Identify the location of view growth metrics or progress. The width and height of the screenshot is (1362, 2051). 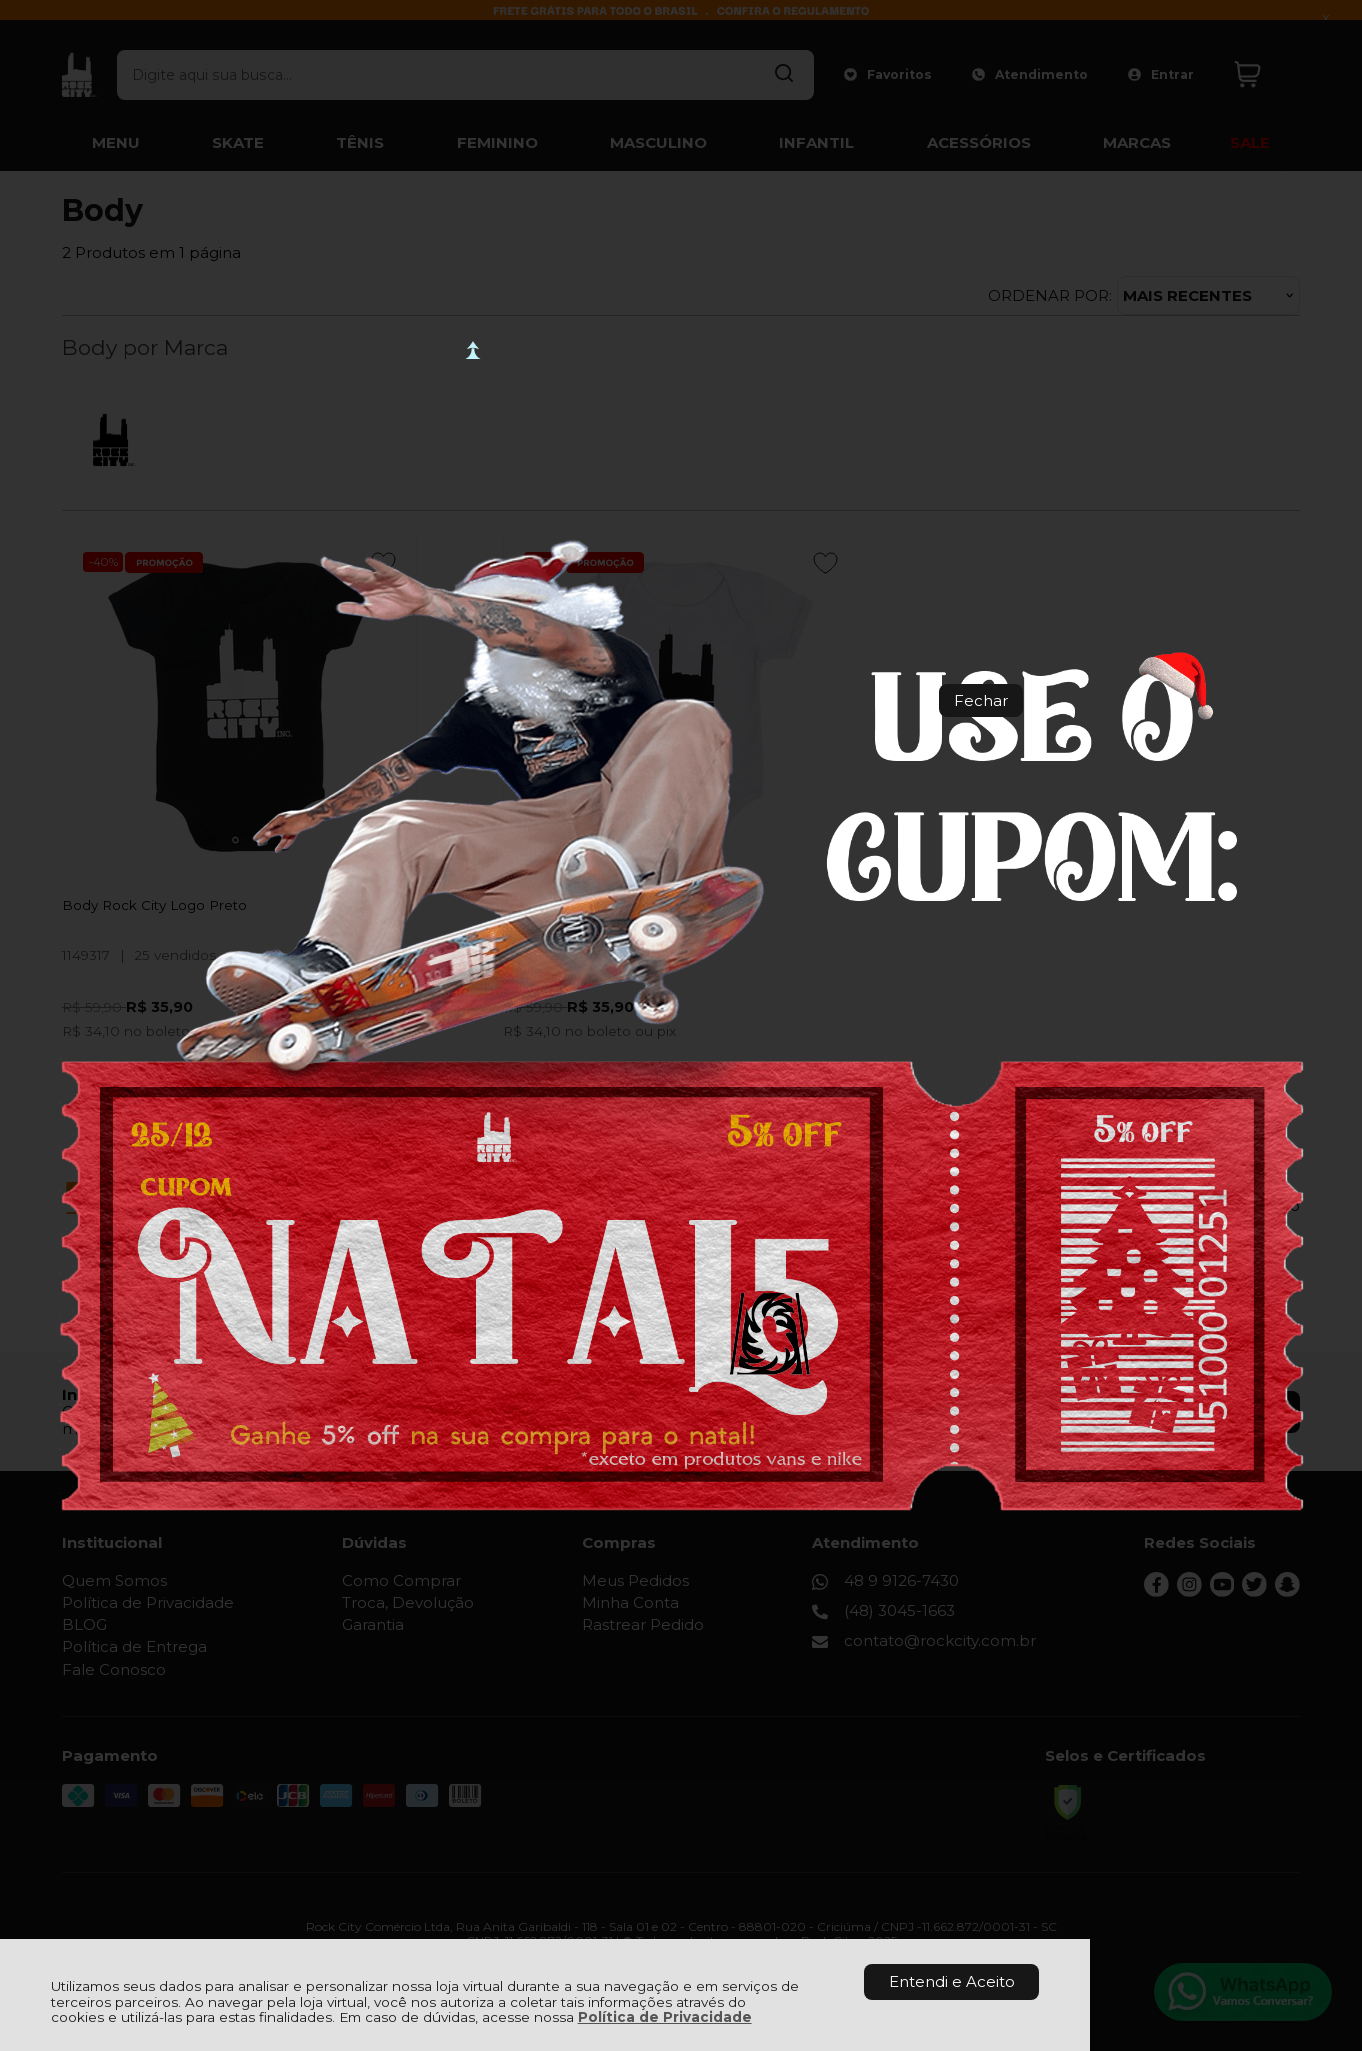
(473, 350).